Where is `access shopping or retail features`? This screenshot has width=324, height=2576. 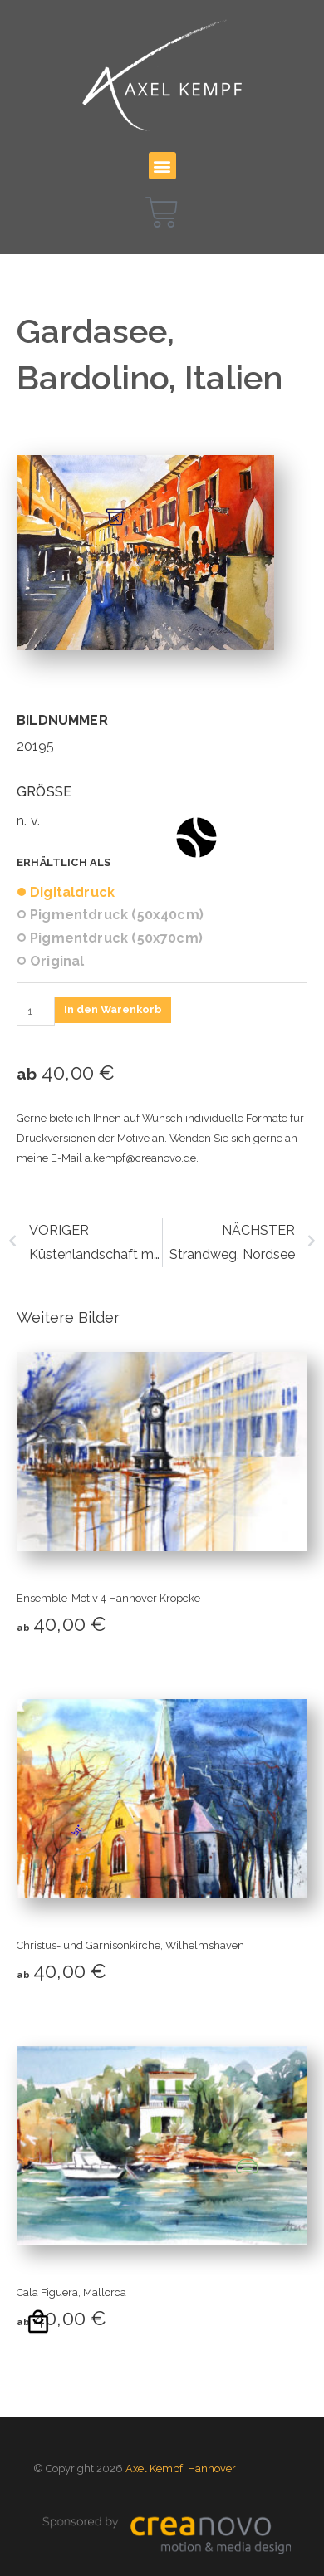
access shopping or retail features is located at coordinates (38, 2322).